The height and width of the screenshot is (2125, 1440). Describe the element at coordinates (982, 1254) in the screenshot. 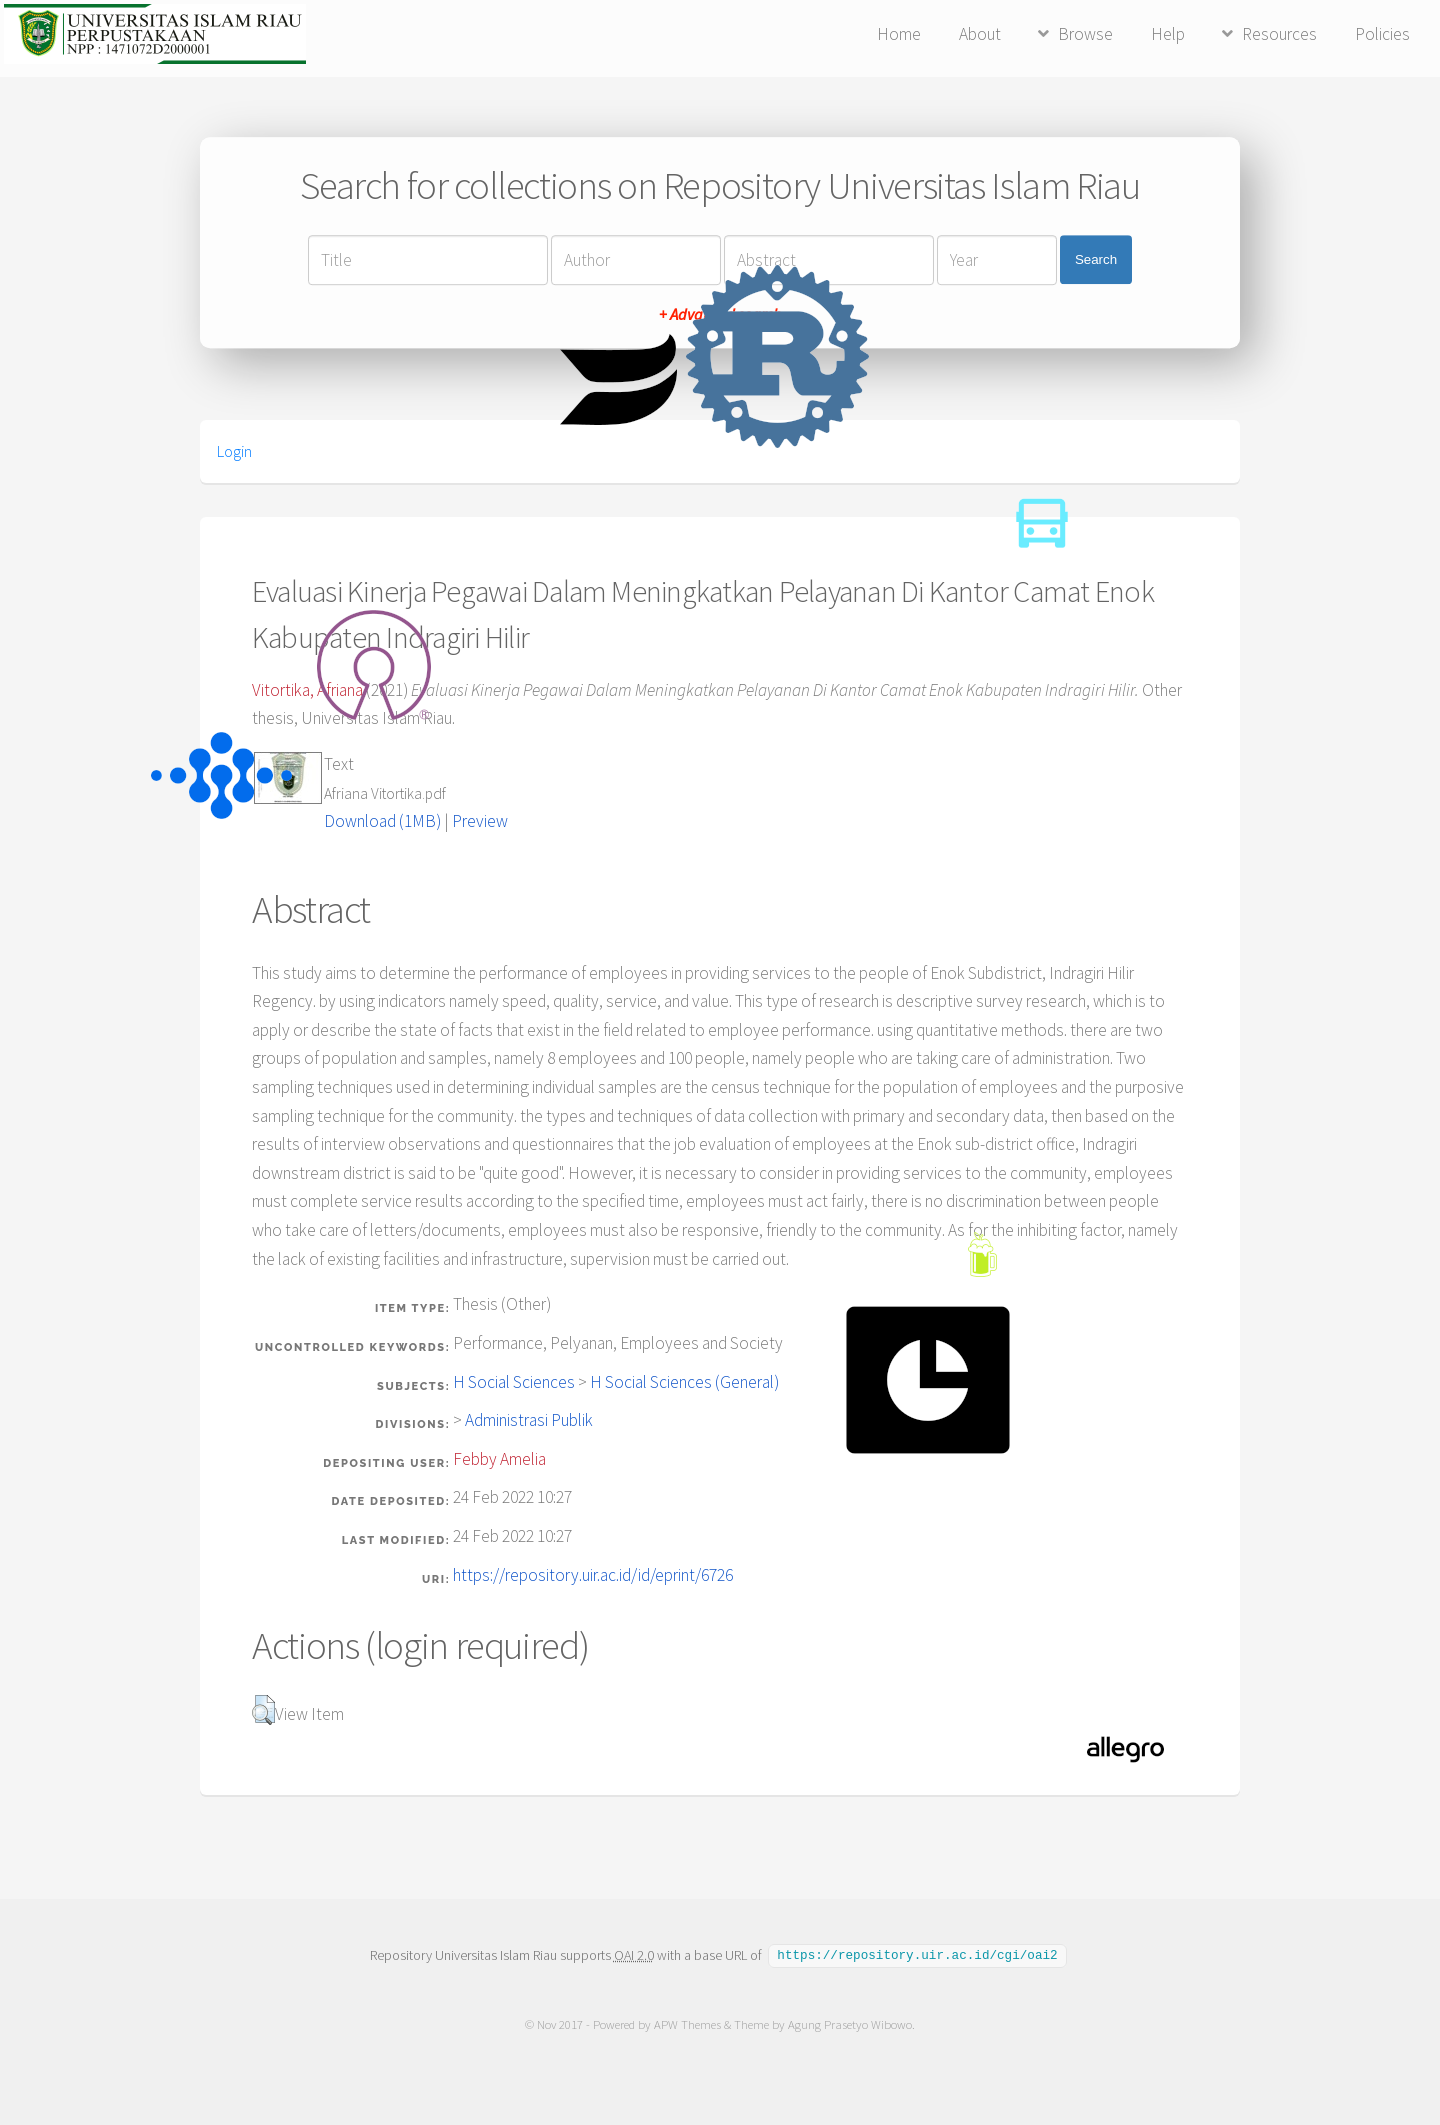

I see `link to homebrew package manager website` at that location.